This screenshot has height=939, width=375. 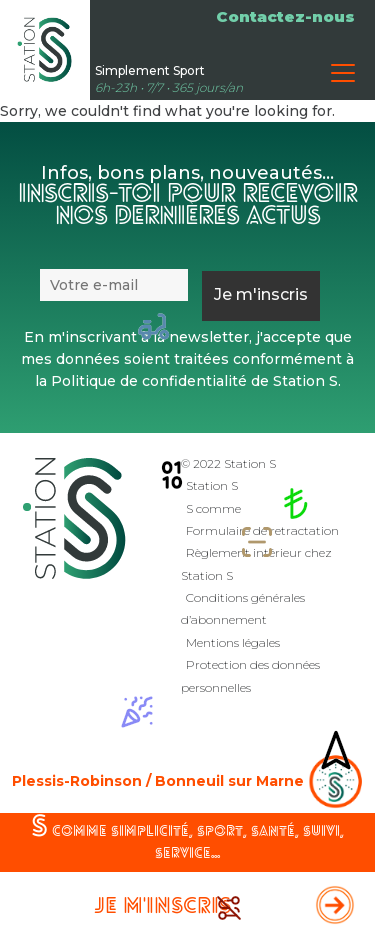 What do you see at coordinates (296, 503) in the screenshot?
I see `view or select Turkish lira currency` at bounding box center [296, 503].